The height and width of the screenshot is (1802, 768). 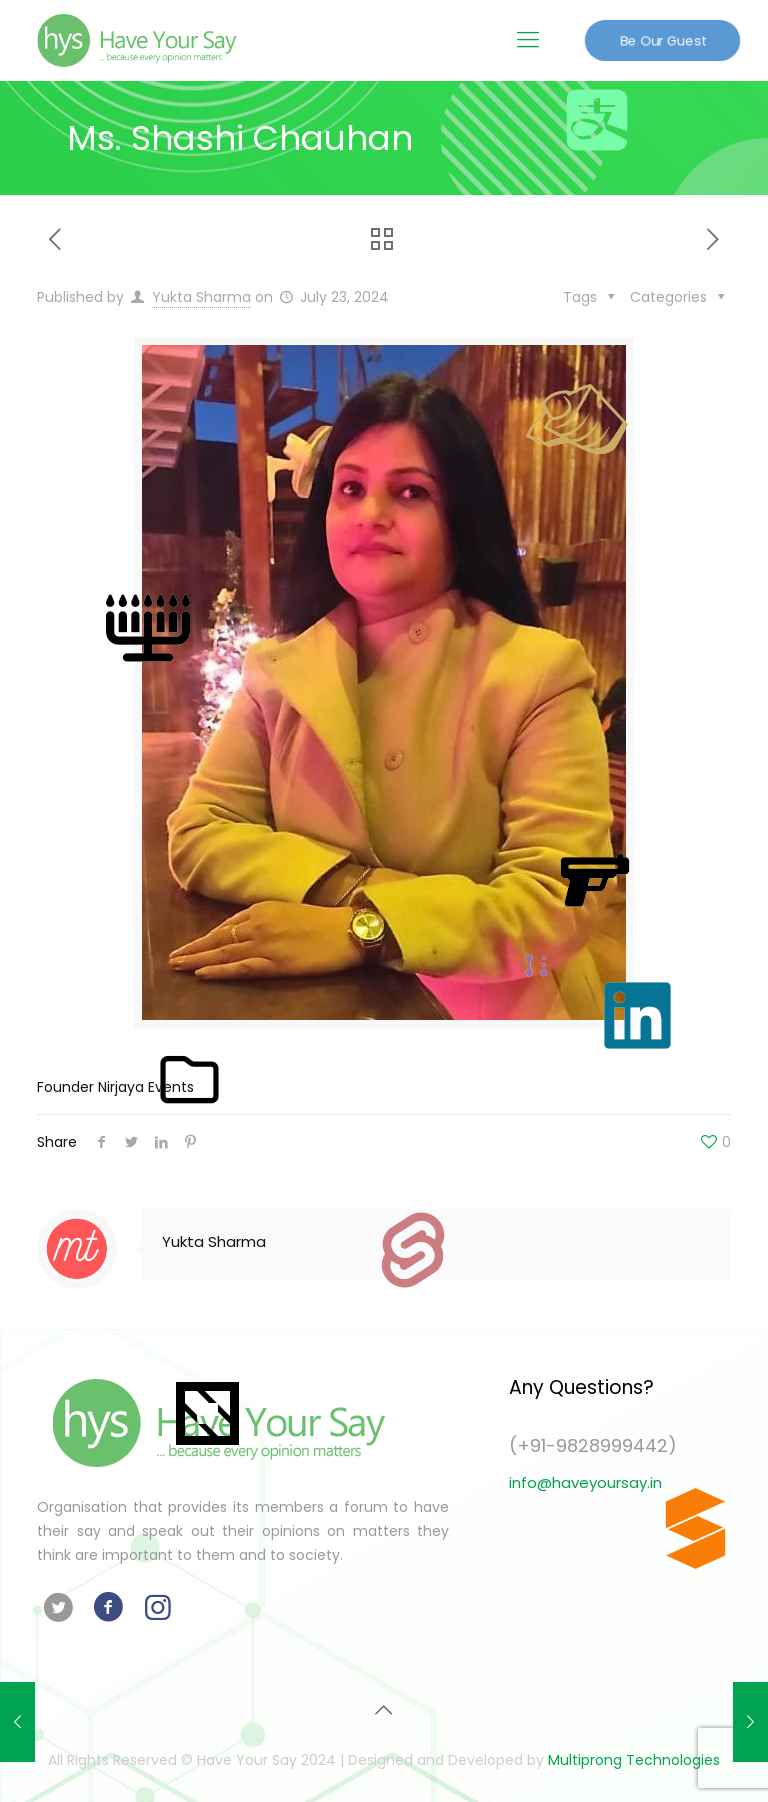 What do you see at coordinates (637, 1015) in the screenshot?
I see `open LinkedIn app or website` at bounding box center [637, 1015].